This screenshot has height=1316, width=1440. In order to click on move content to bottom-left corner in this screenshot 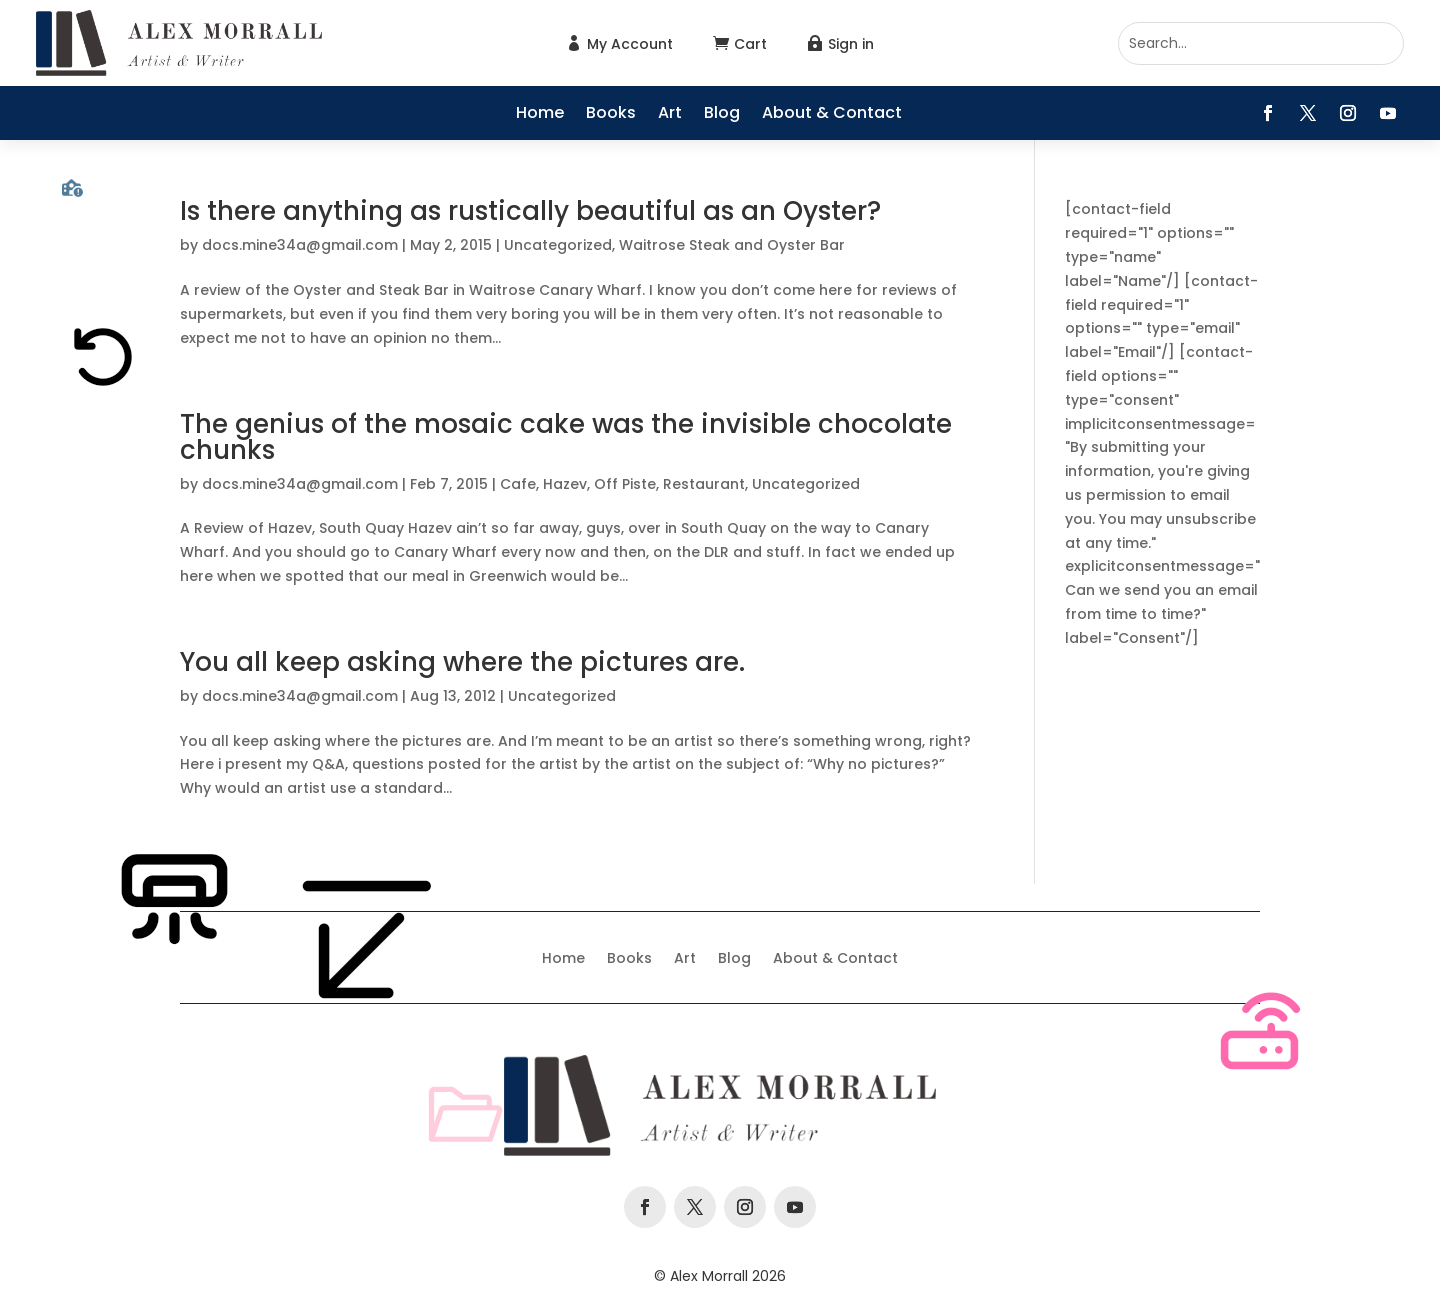, I will do `click(361, 939)`.